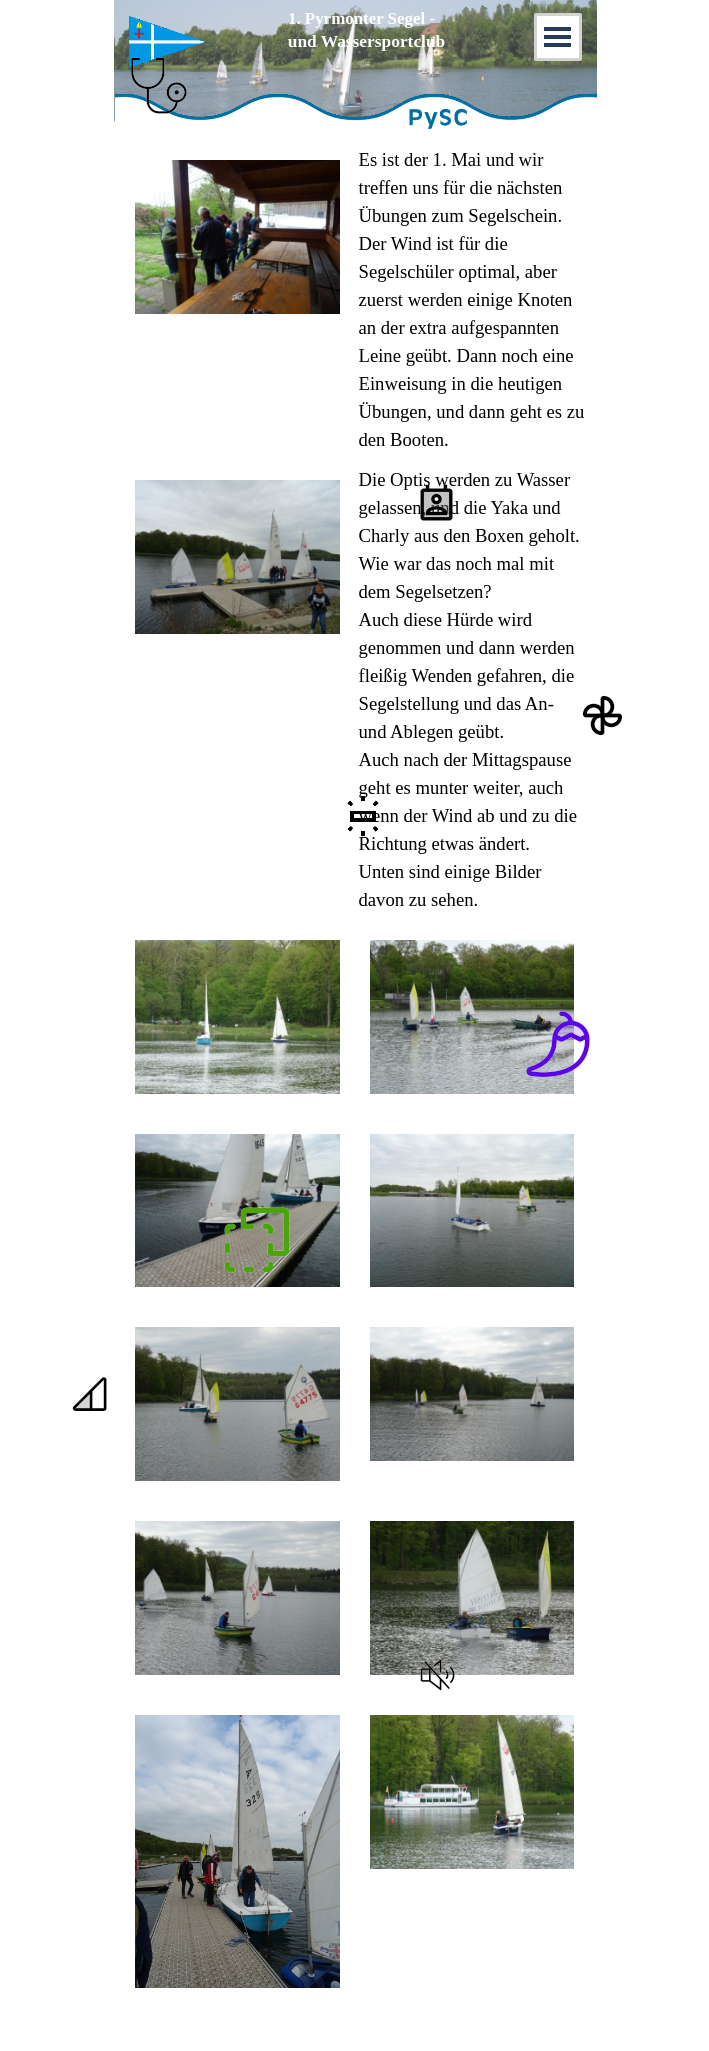  I want to click on indicates spicy food or heat level, so click(561, 1046).